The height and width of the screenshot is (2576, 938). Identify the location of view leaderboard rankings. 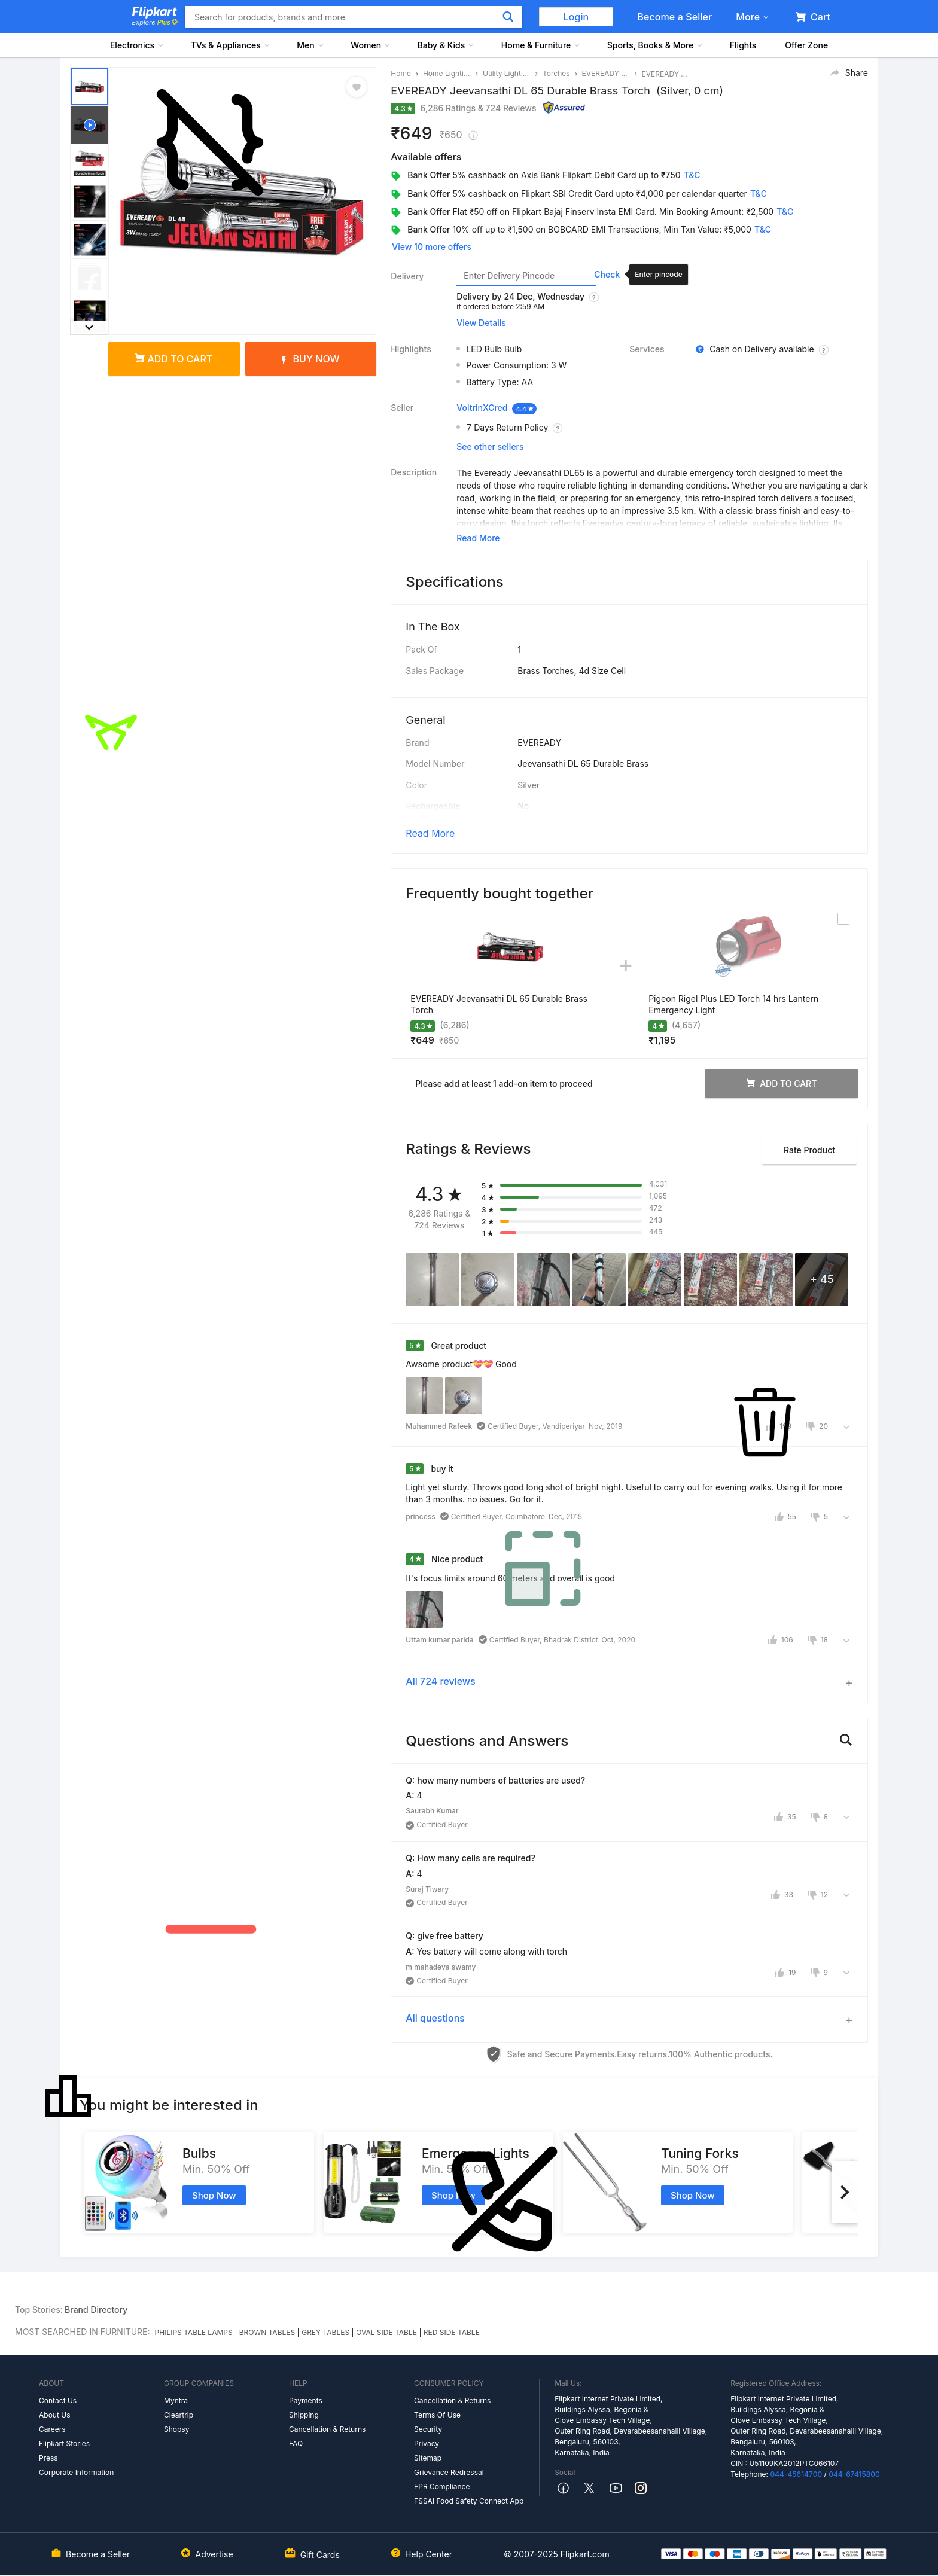
(68, 2096).